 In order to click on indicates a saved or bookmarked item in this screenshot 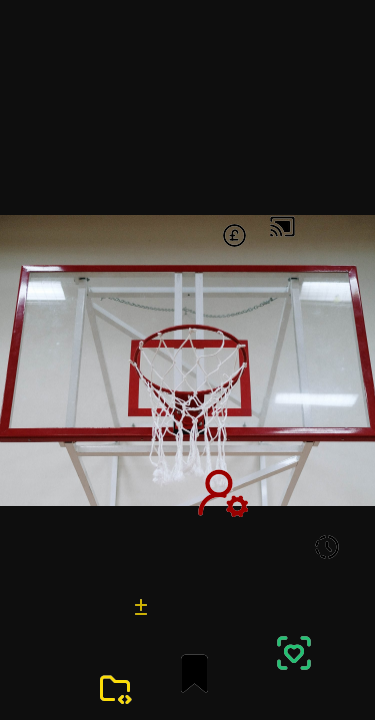, I will do `click(194, 673)`.